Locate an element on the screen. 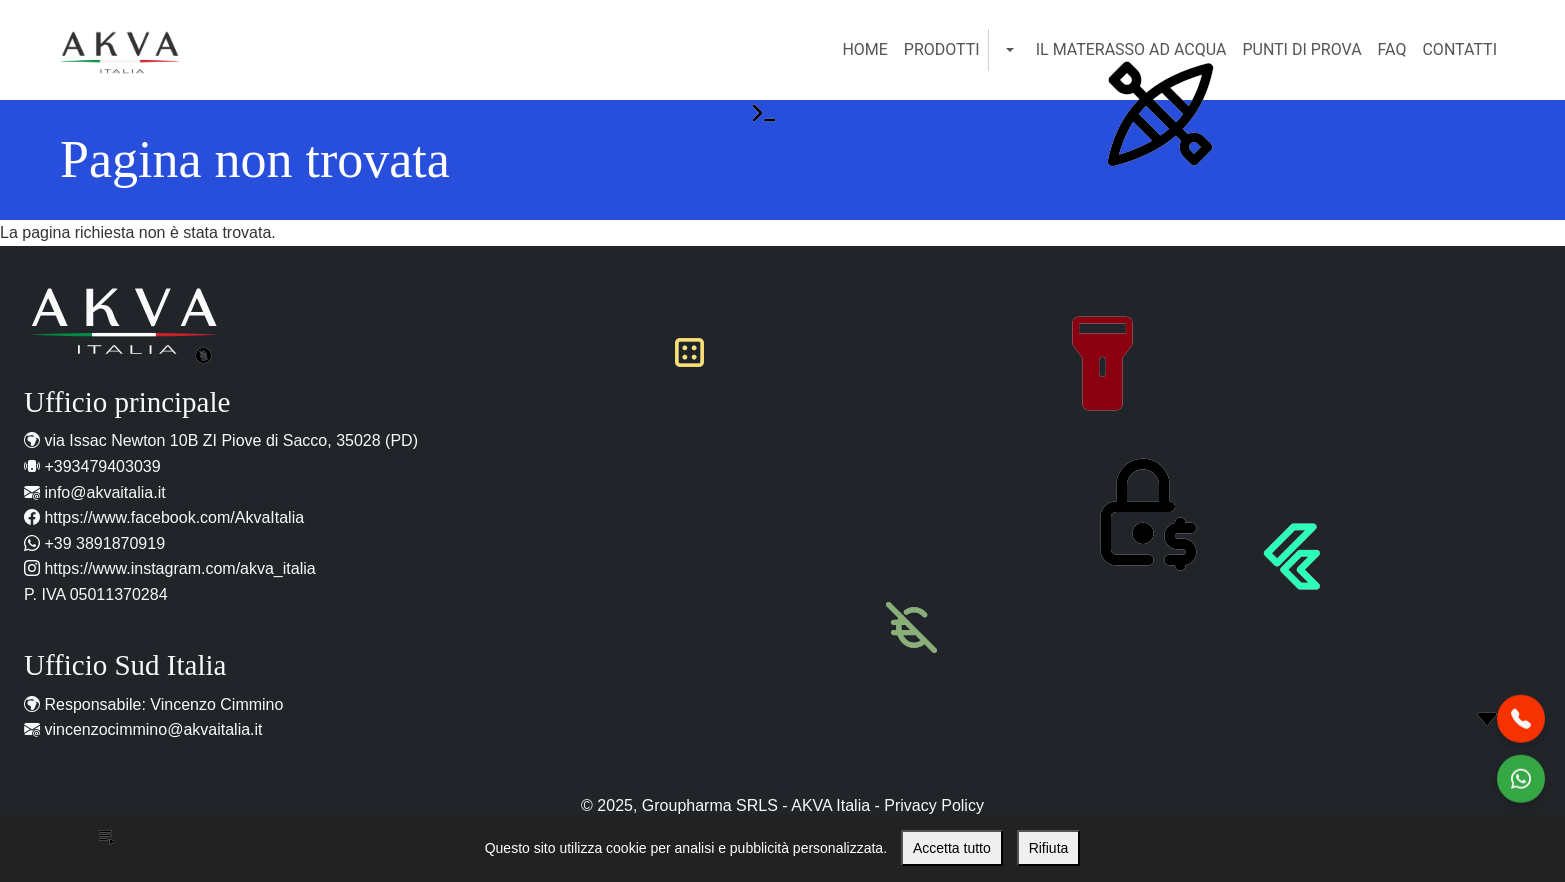  roll or randomize a selection is located at coordinates (689, 352).